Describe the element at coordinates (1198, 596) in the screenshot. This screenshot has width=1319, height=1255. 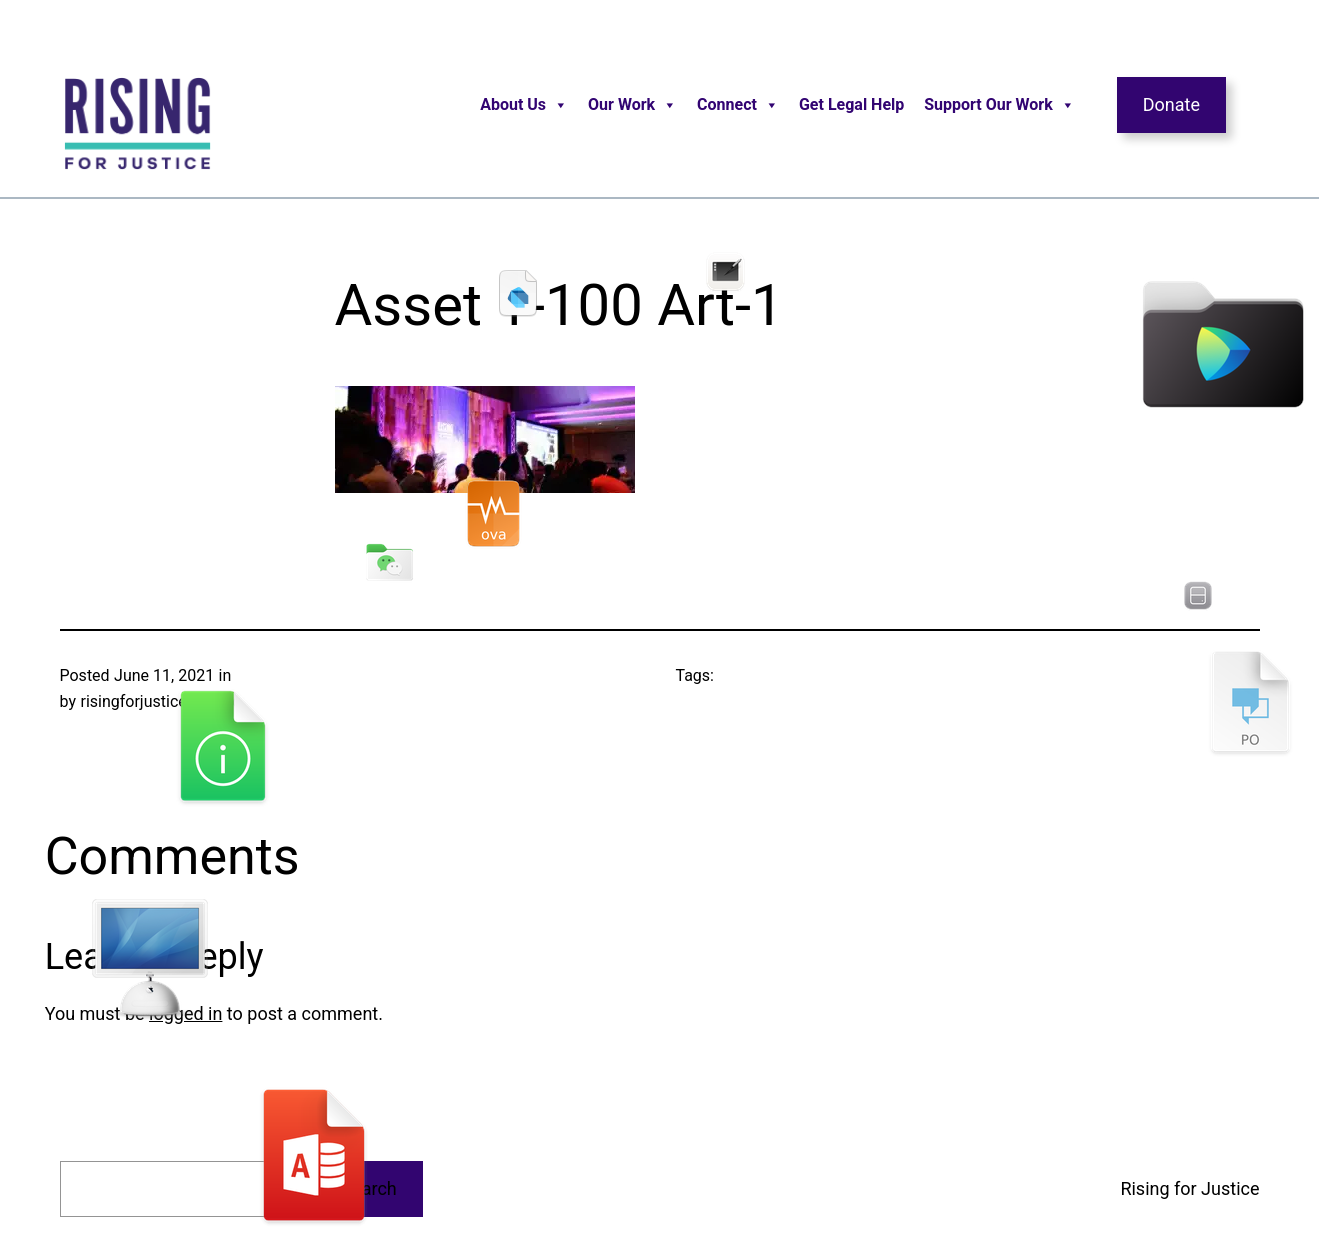
I see `access scanner device preferences` at that location.